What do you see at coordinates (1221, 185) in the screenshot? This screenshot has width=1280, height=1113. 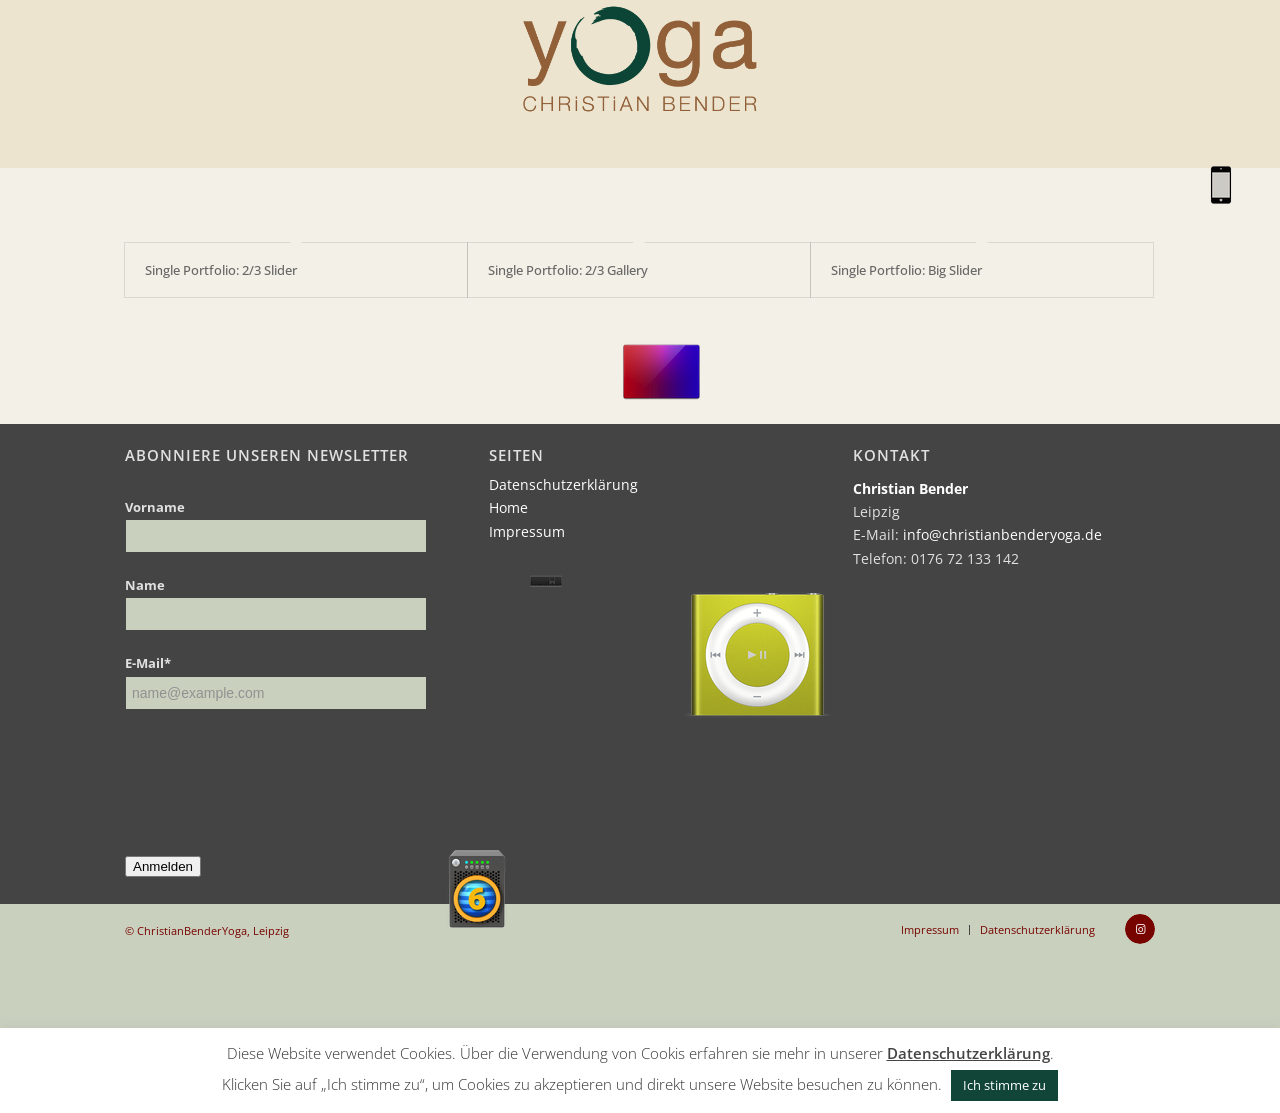 I see `iPod Touch device in sidebar navigation` at bounding box center [1221, 185].